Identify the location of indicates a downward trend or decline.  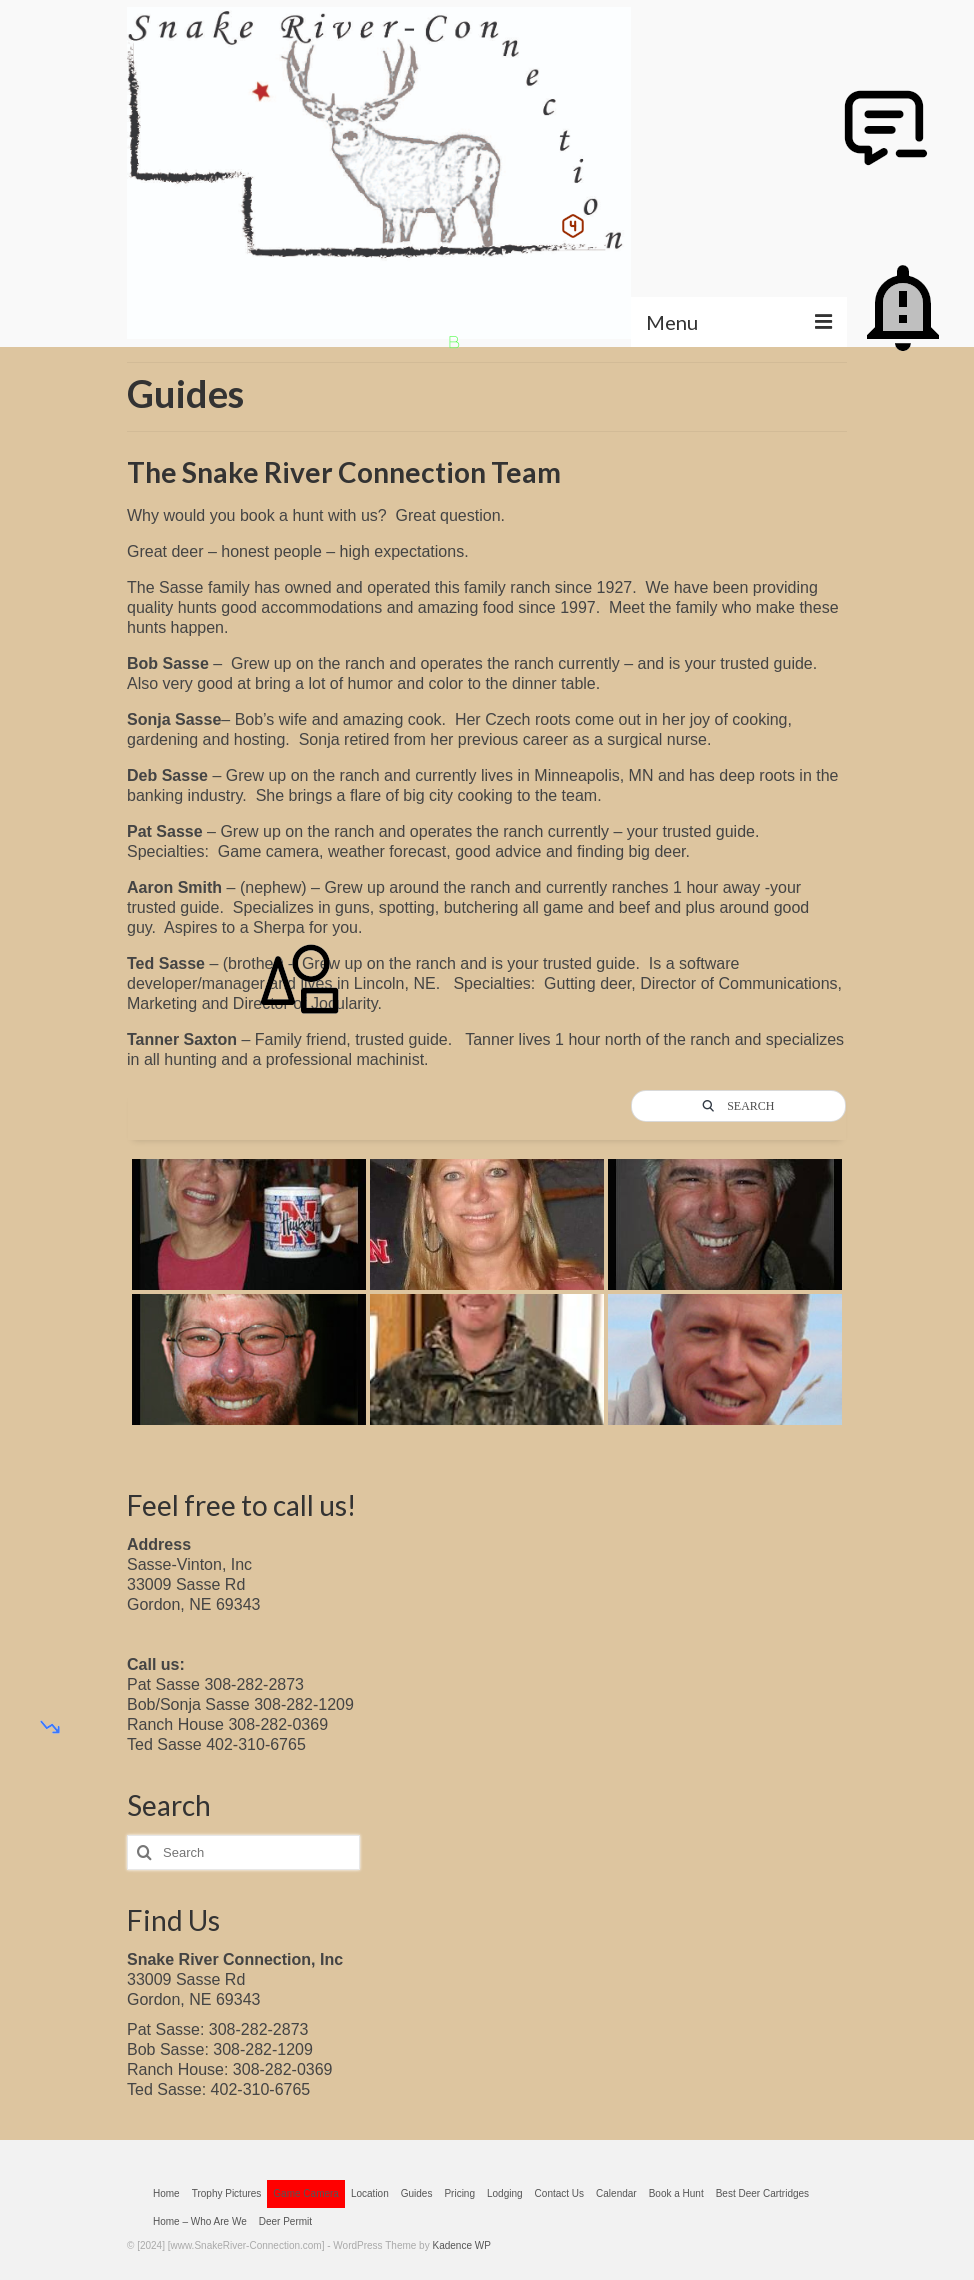
(50, 1727).